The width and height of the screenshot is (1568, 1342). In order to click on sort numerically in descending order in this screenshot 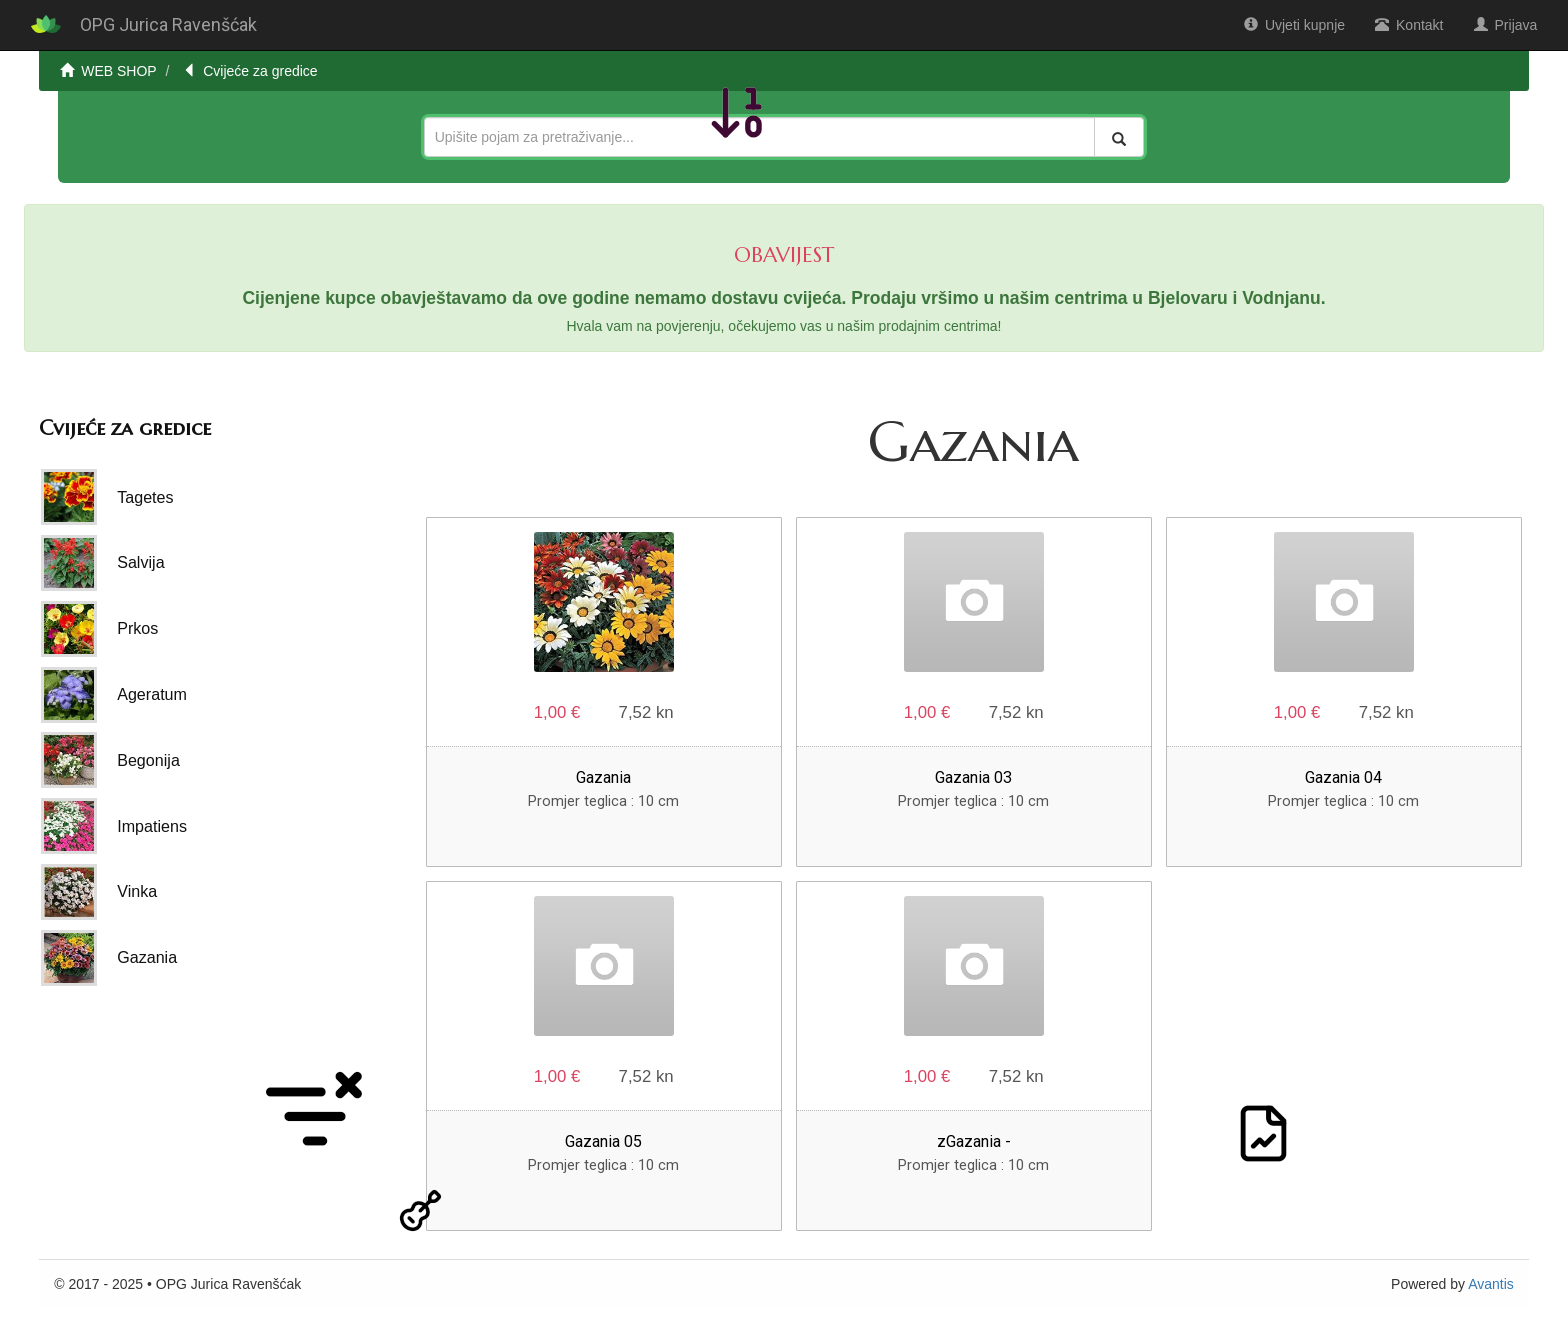, I will do `click(739, 112)`.